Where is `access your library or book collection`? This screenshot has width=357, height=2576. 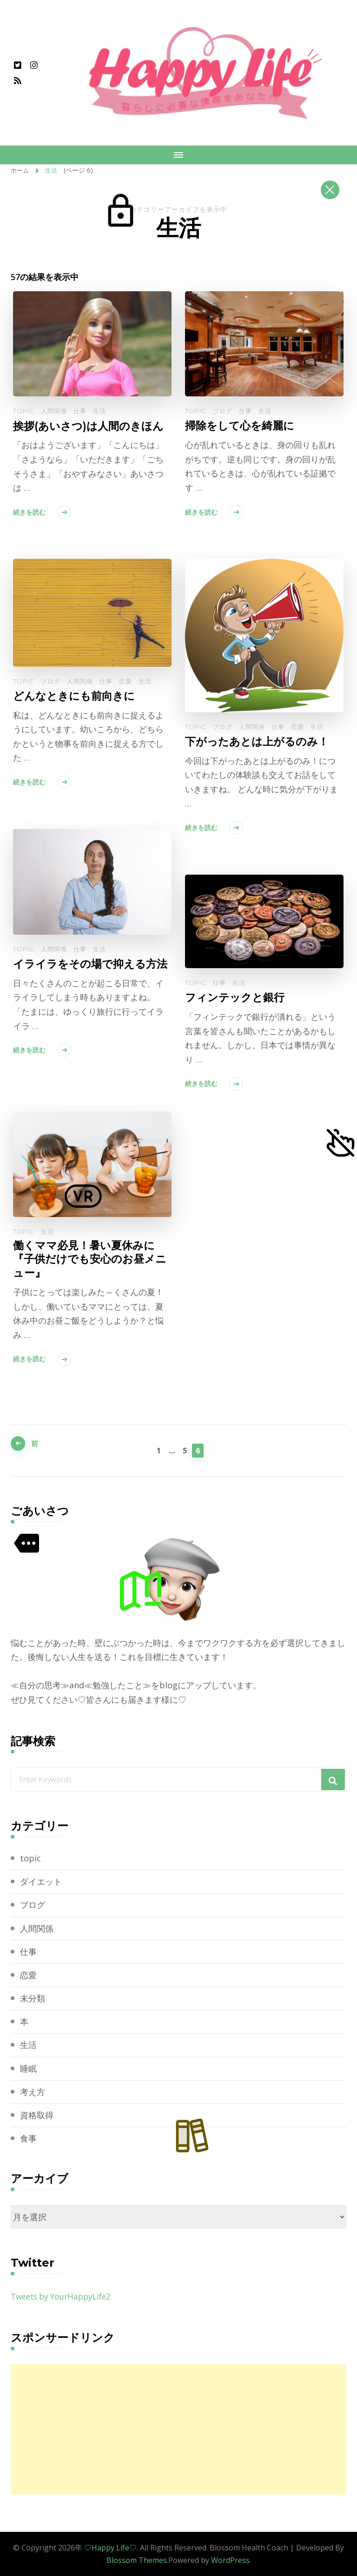
access your library or book collection is located at coordinates (191, 2136).